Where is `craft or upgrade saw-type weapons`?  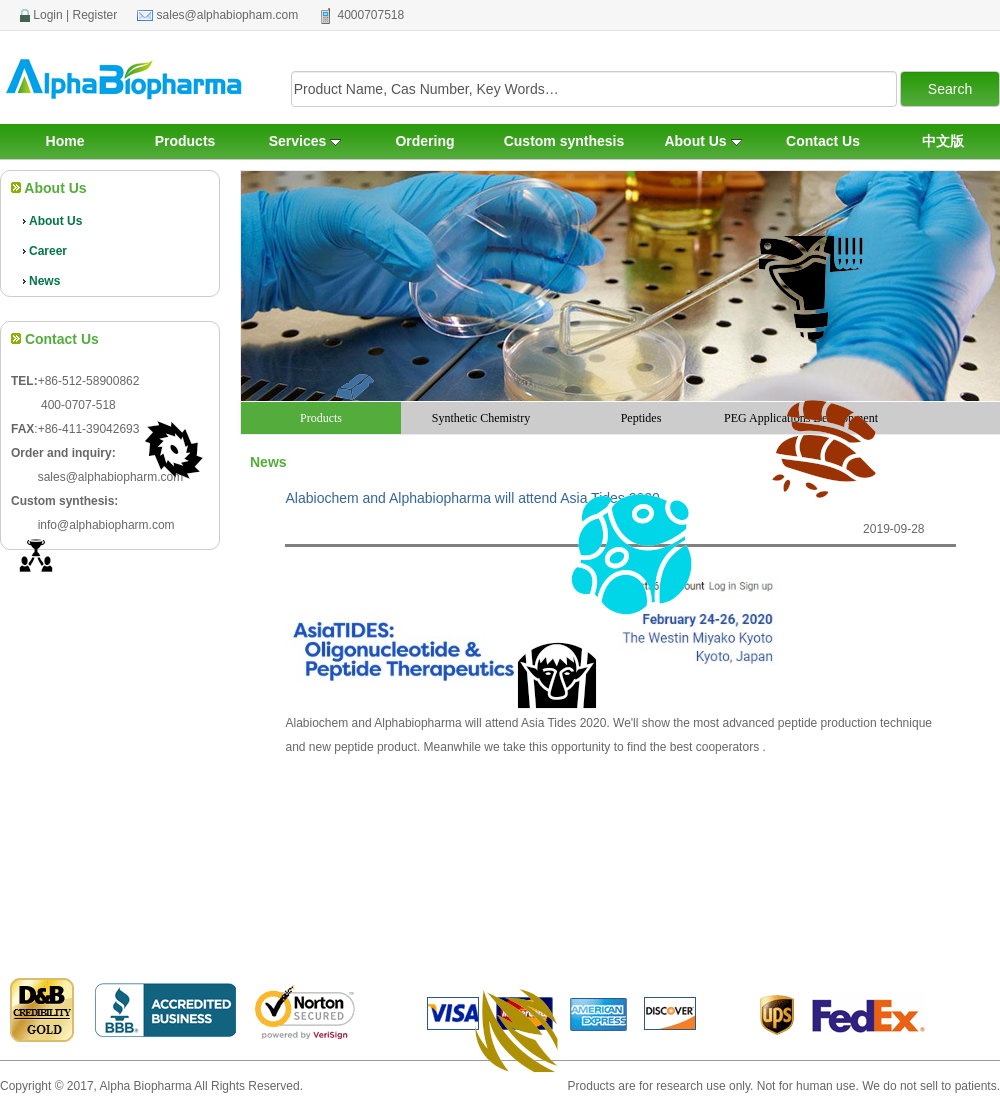 craft or upgrade saw-type weapons is located at coordinates (174, 450).